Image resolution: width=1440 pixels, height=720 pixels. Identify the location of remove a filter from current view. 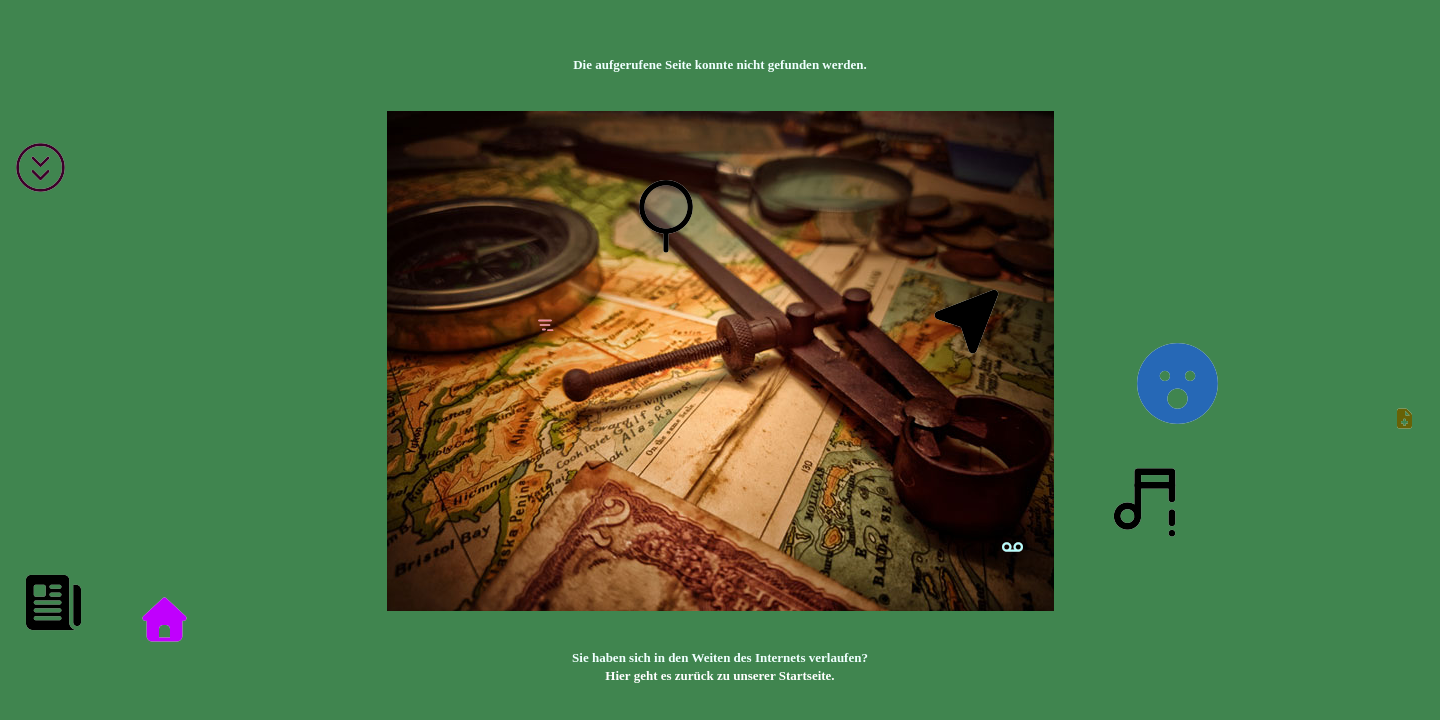
(545, 325).